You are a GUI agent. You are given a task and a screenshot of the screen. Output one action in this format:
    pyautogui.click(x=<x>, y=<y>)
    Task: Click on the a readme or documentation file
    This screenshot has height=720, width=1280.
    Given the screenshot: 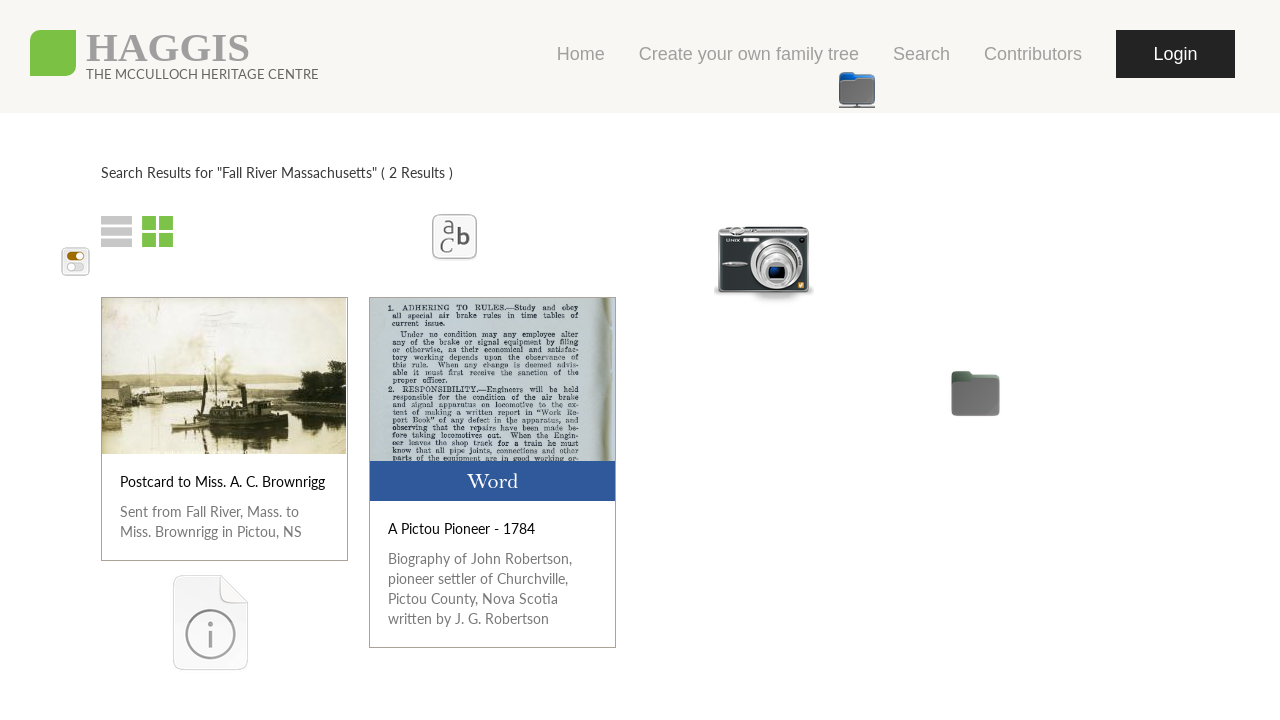 What is the action you would take?
    pyautogui.click(x=210, y=622)
    